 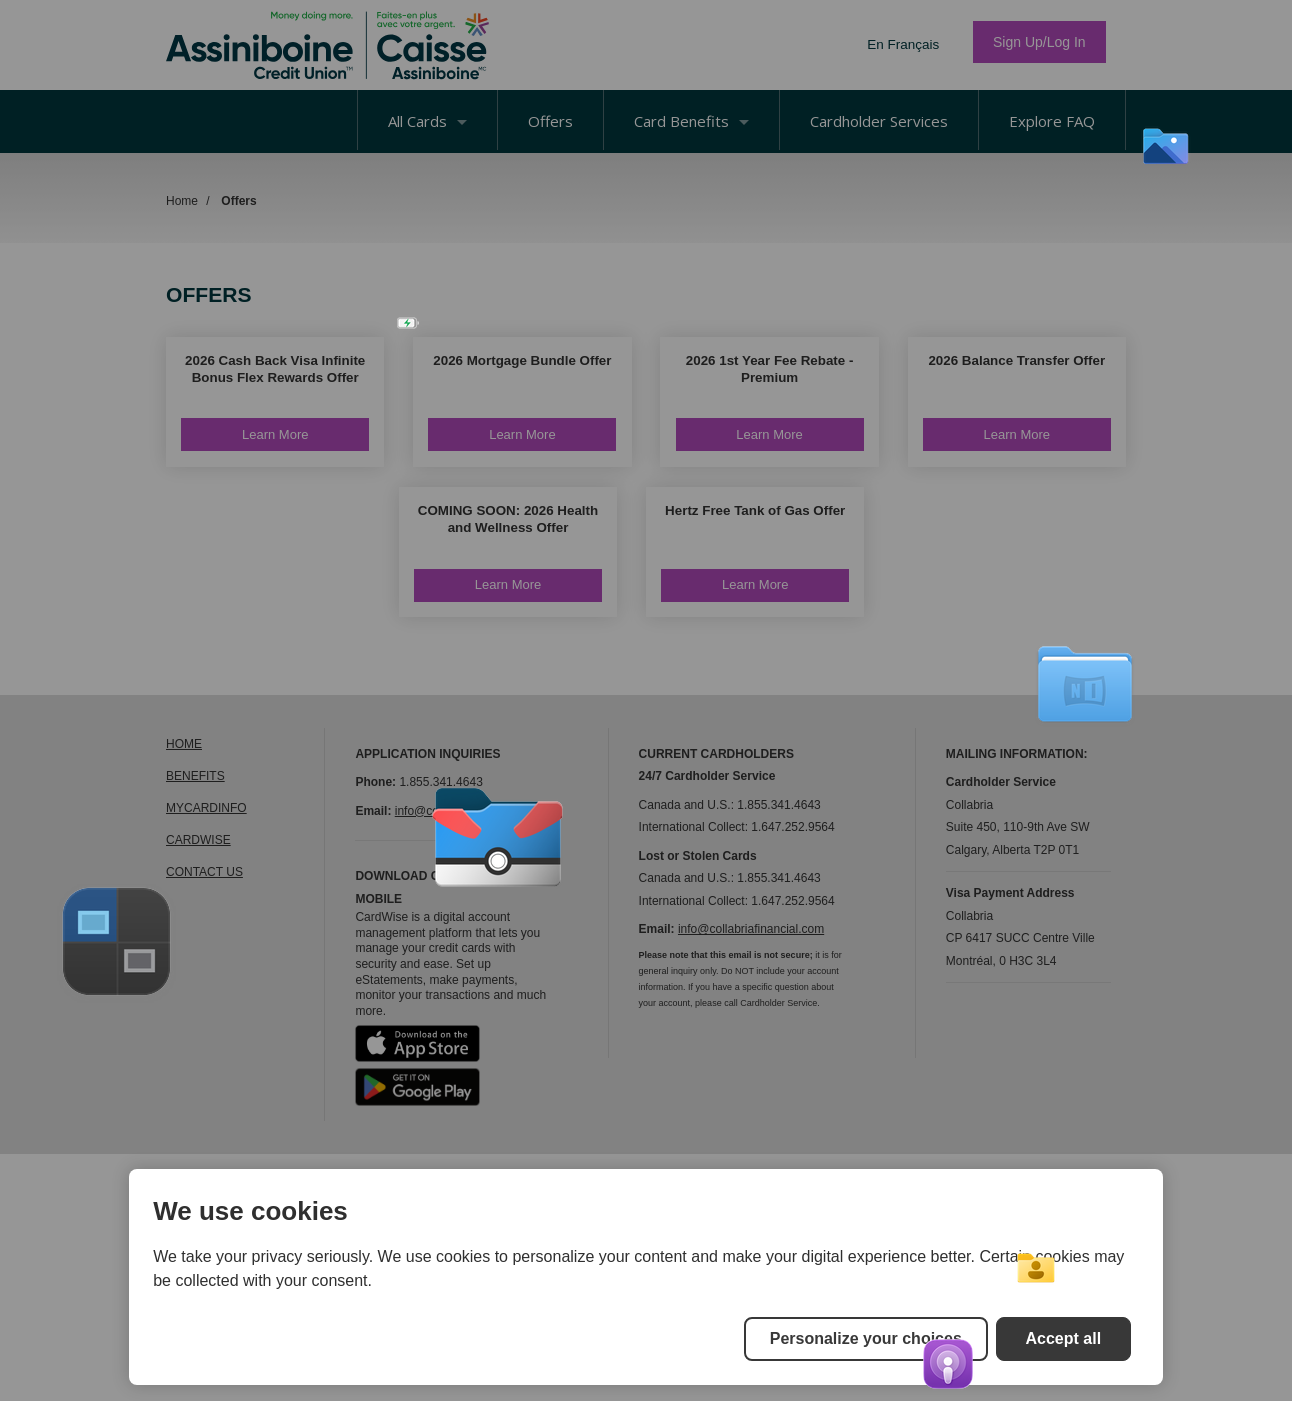 What do you see at coordinates (1036, 1269) in the screenshot?
I see `open your personal user folder` at bounding box center [1036, 1269].